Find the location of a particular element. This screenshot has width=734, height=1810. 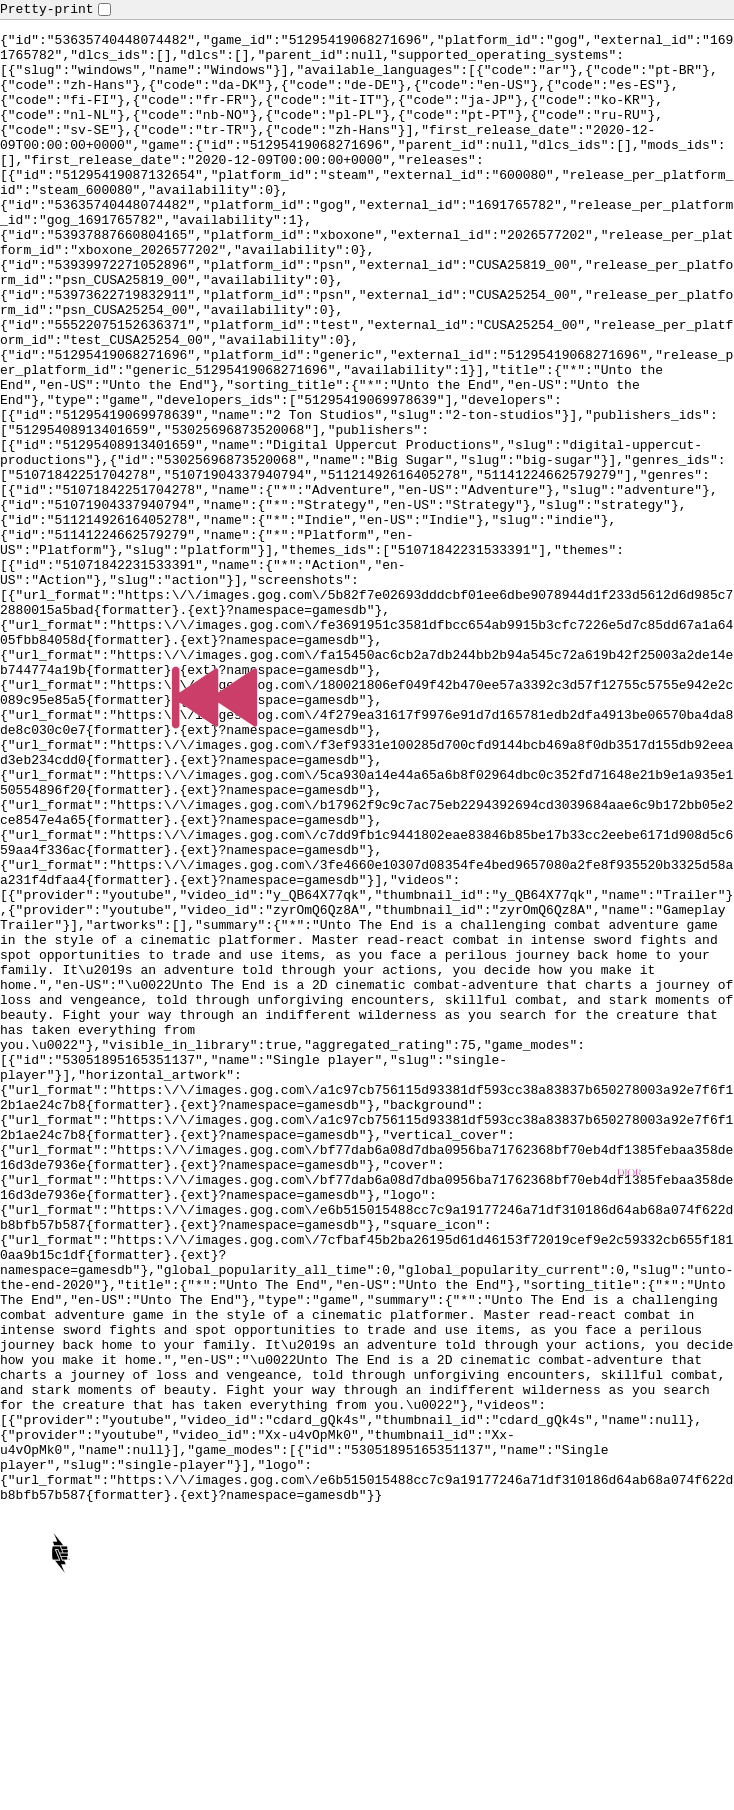

skip to the beginning of the track is located at coordinates (214, 697).